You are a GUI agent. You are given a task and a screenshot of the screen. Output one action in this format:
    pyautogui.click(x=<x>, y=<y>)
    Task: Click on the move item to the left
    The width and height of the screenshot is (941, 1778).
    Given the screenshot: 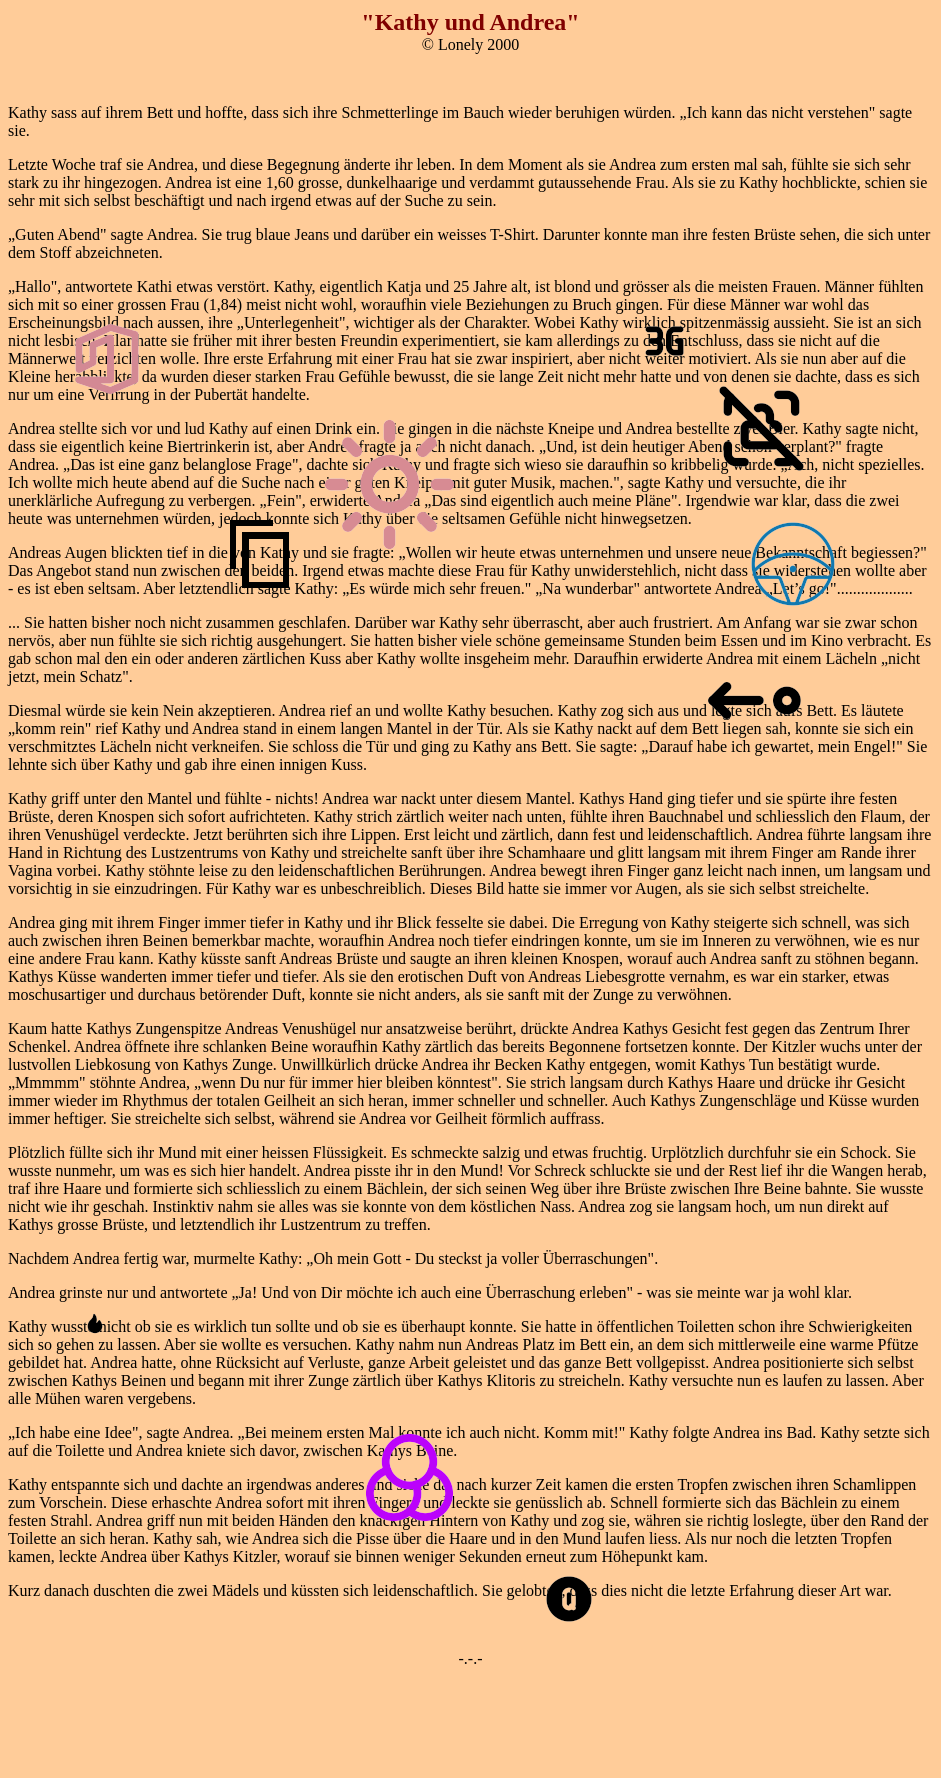 What is the action you would take?
    pyautogui.click(x=754, y=700)
    